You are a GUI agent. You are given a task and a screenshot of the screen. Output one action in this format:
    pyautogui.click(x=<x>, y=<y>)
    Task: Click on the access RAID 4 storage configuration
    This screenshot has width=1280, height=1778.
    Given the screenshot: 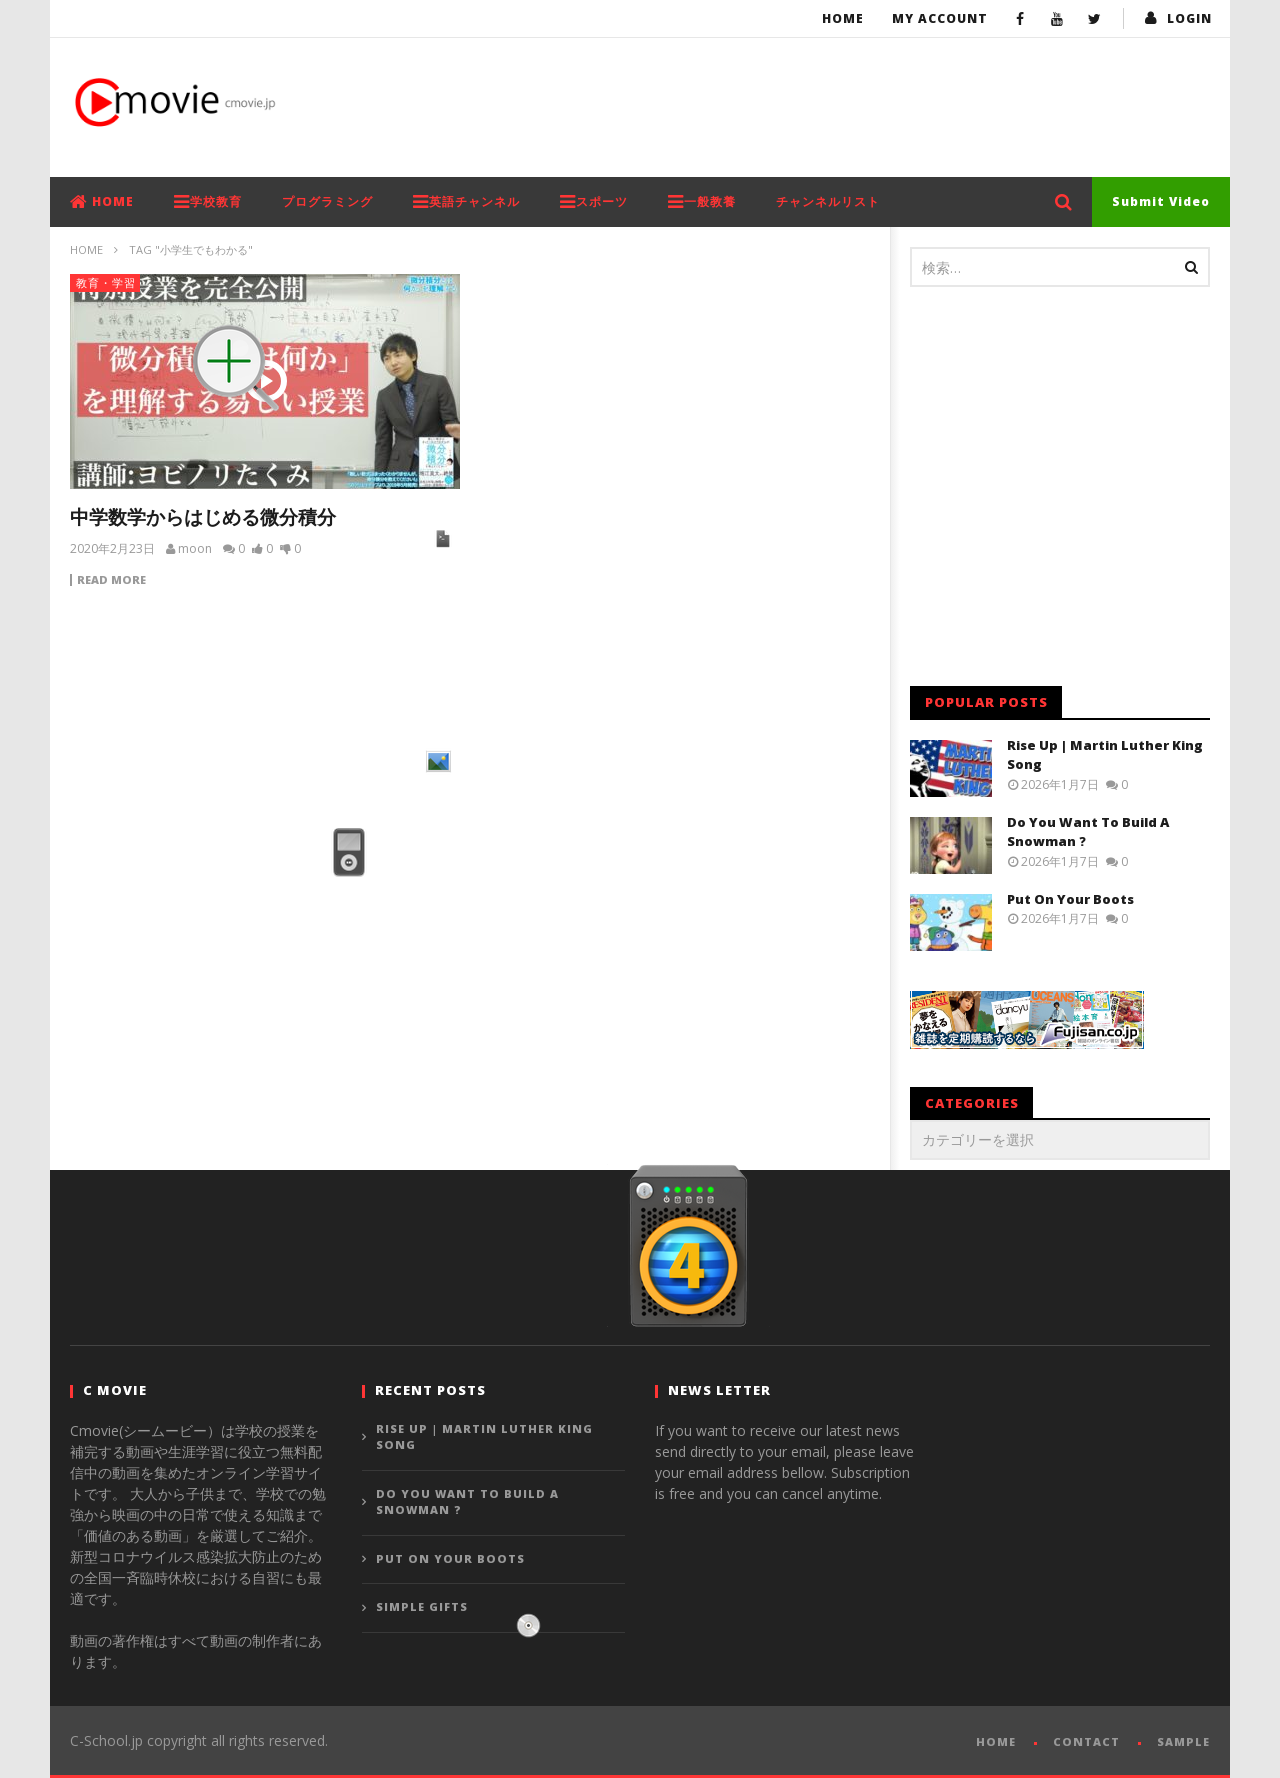 What is the action you would take?
    pyautogui.click(x=688, y=1245)
    